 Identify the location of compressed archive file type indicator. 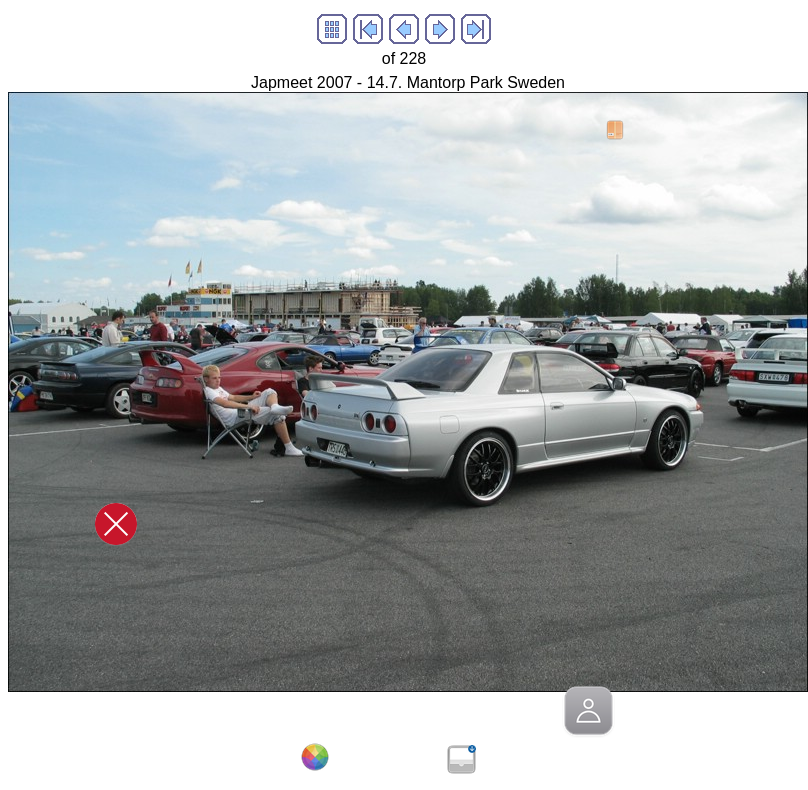
(615, 130).